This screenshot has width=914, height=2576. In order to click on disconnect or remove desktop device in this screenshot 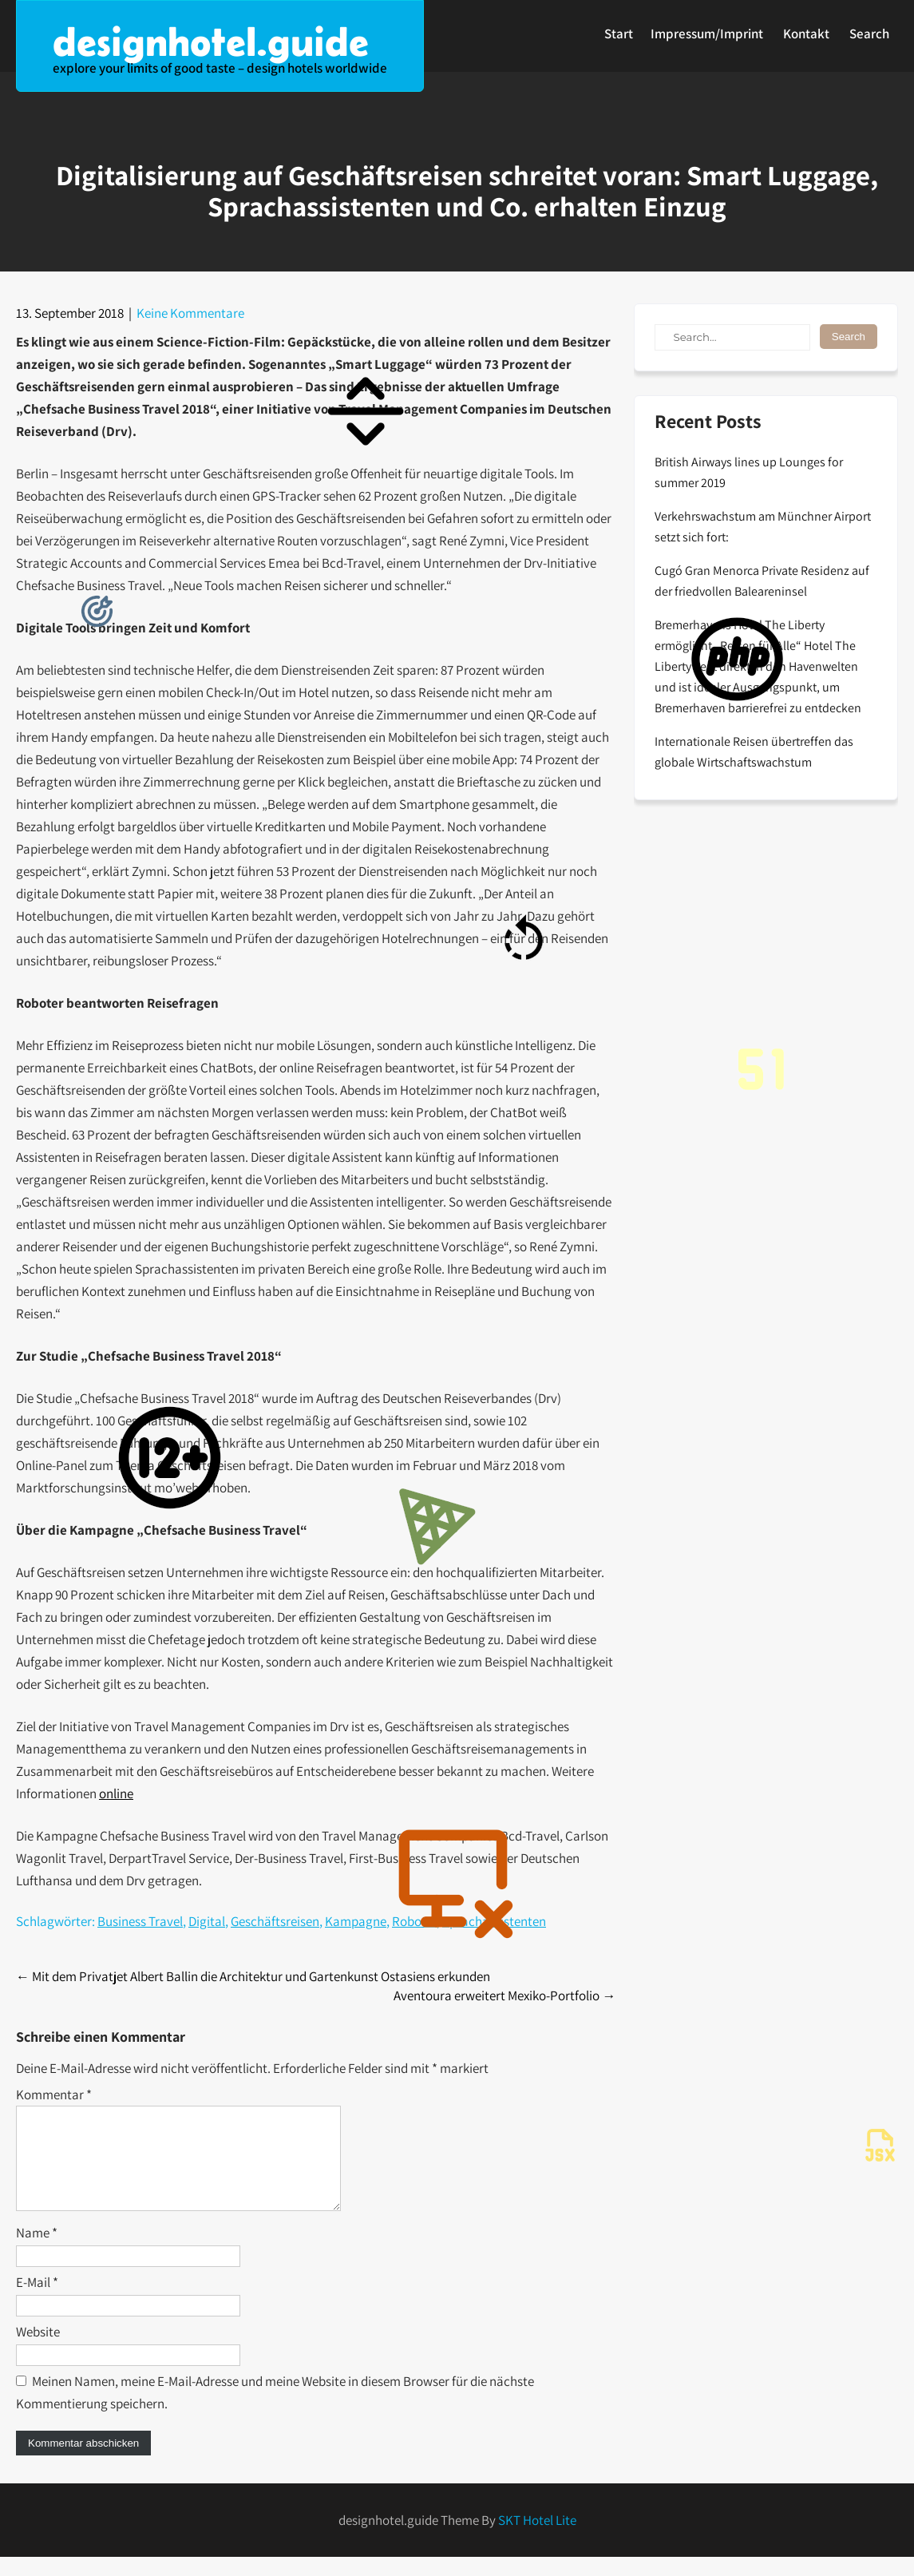, I will do `click(453, 1878)`.